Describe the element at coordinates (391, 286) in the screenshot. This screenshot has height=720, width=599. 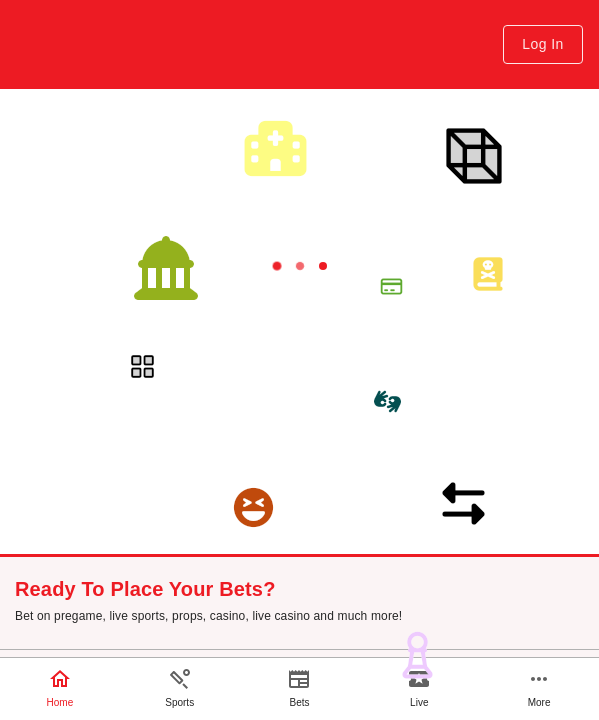
I see `access payment methods` at that location.